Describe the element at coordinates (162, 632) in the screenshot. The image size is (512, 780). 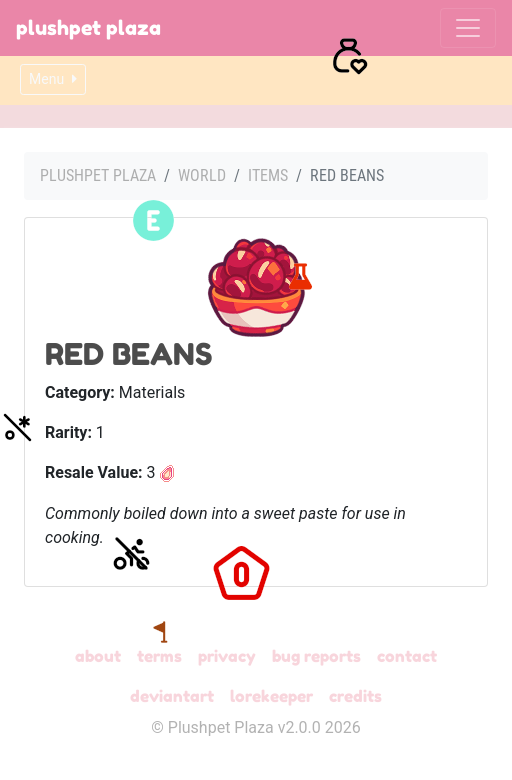
I see `flag or mark an important item` at that location.